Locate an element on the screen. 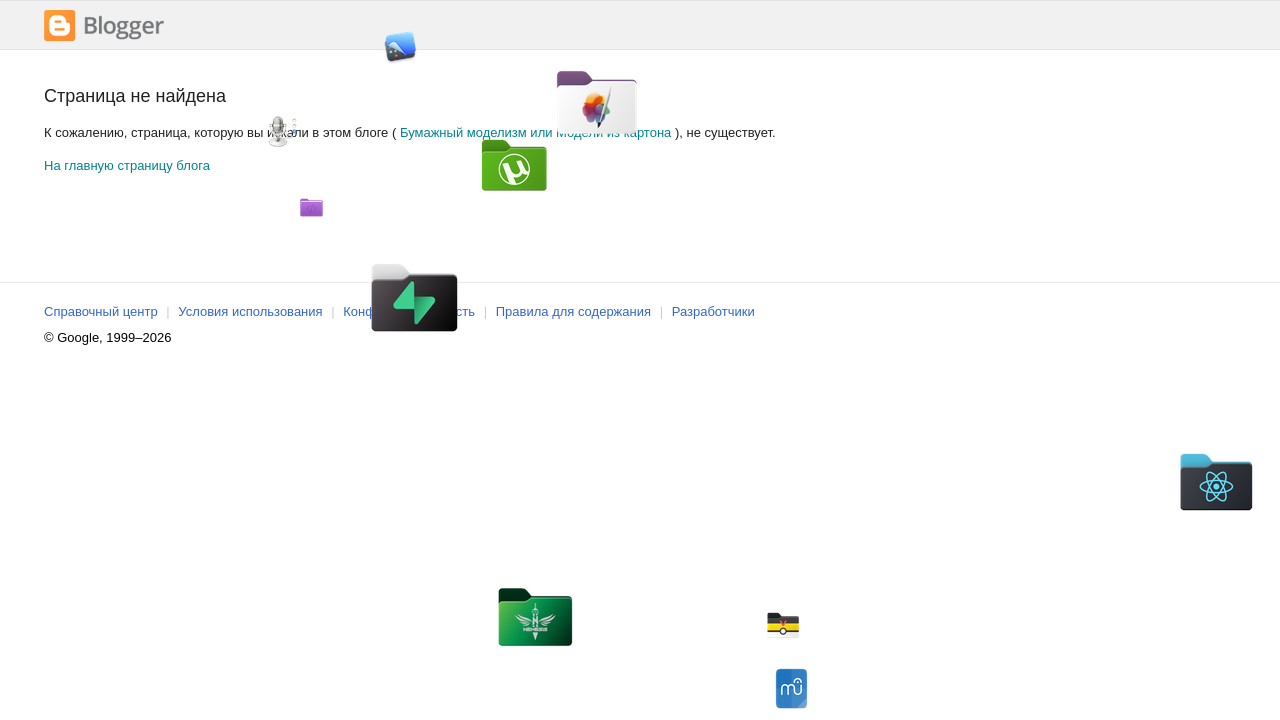  open supabase project folder is located at coordinates (414, 300).